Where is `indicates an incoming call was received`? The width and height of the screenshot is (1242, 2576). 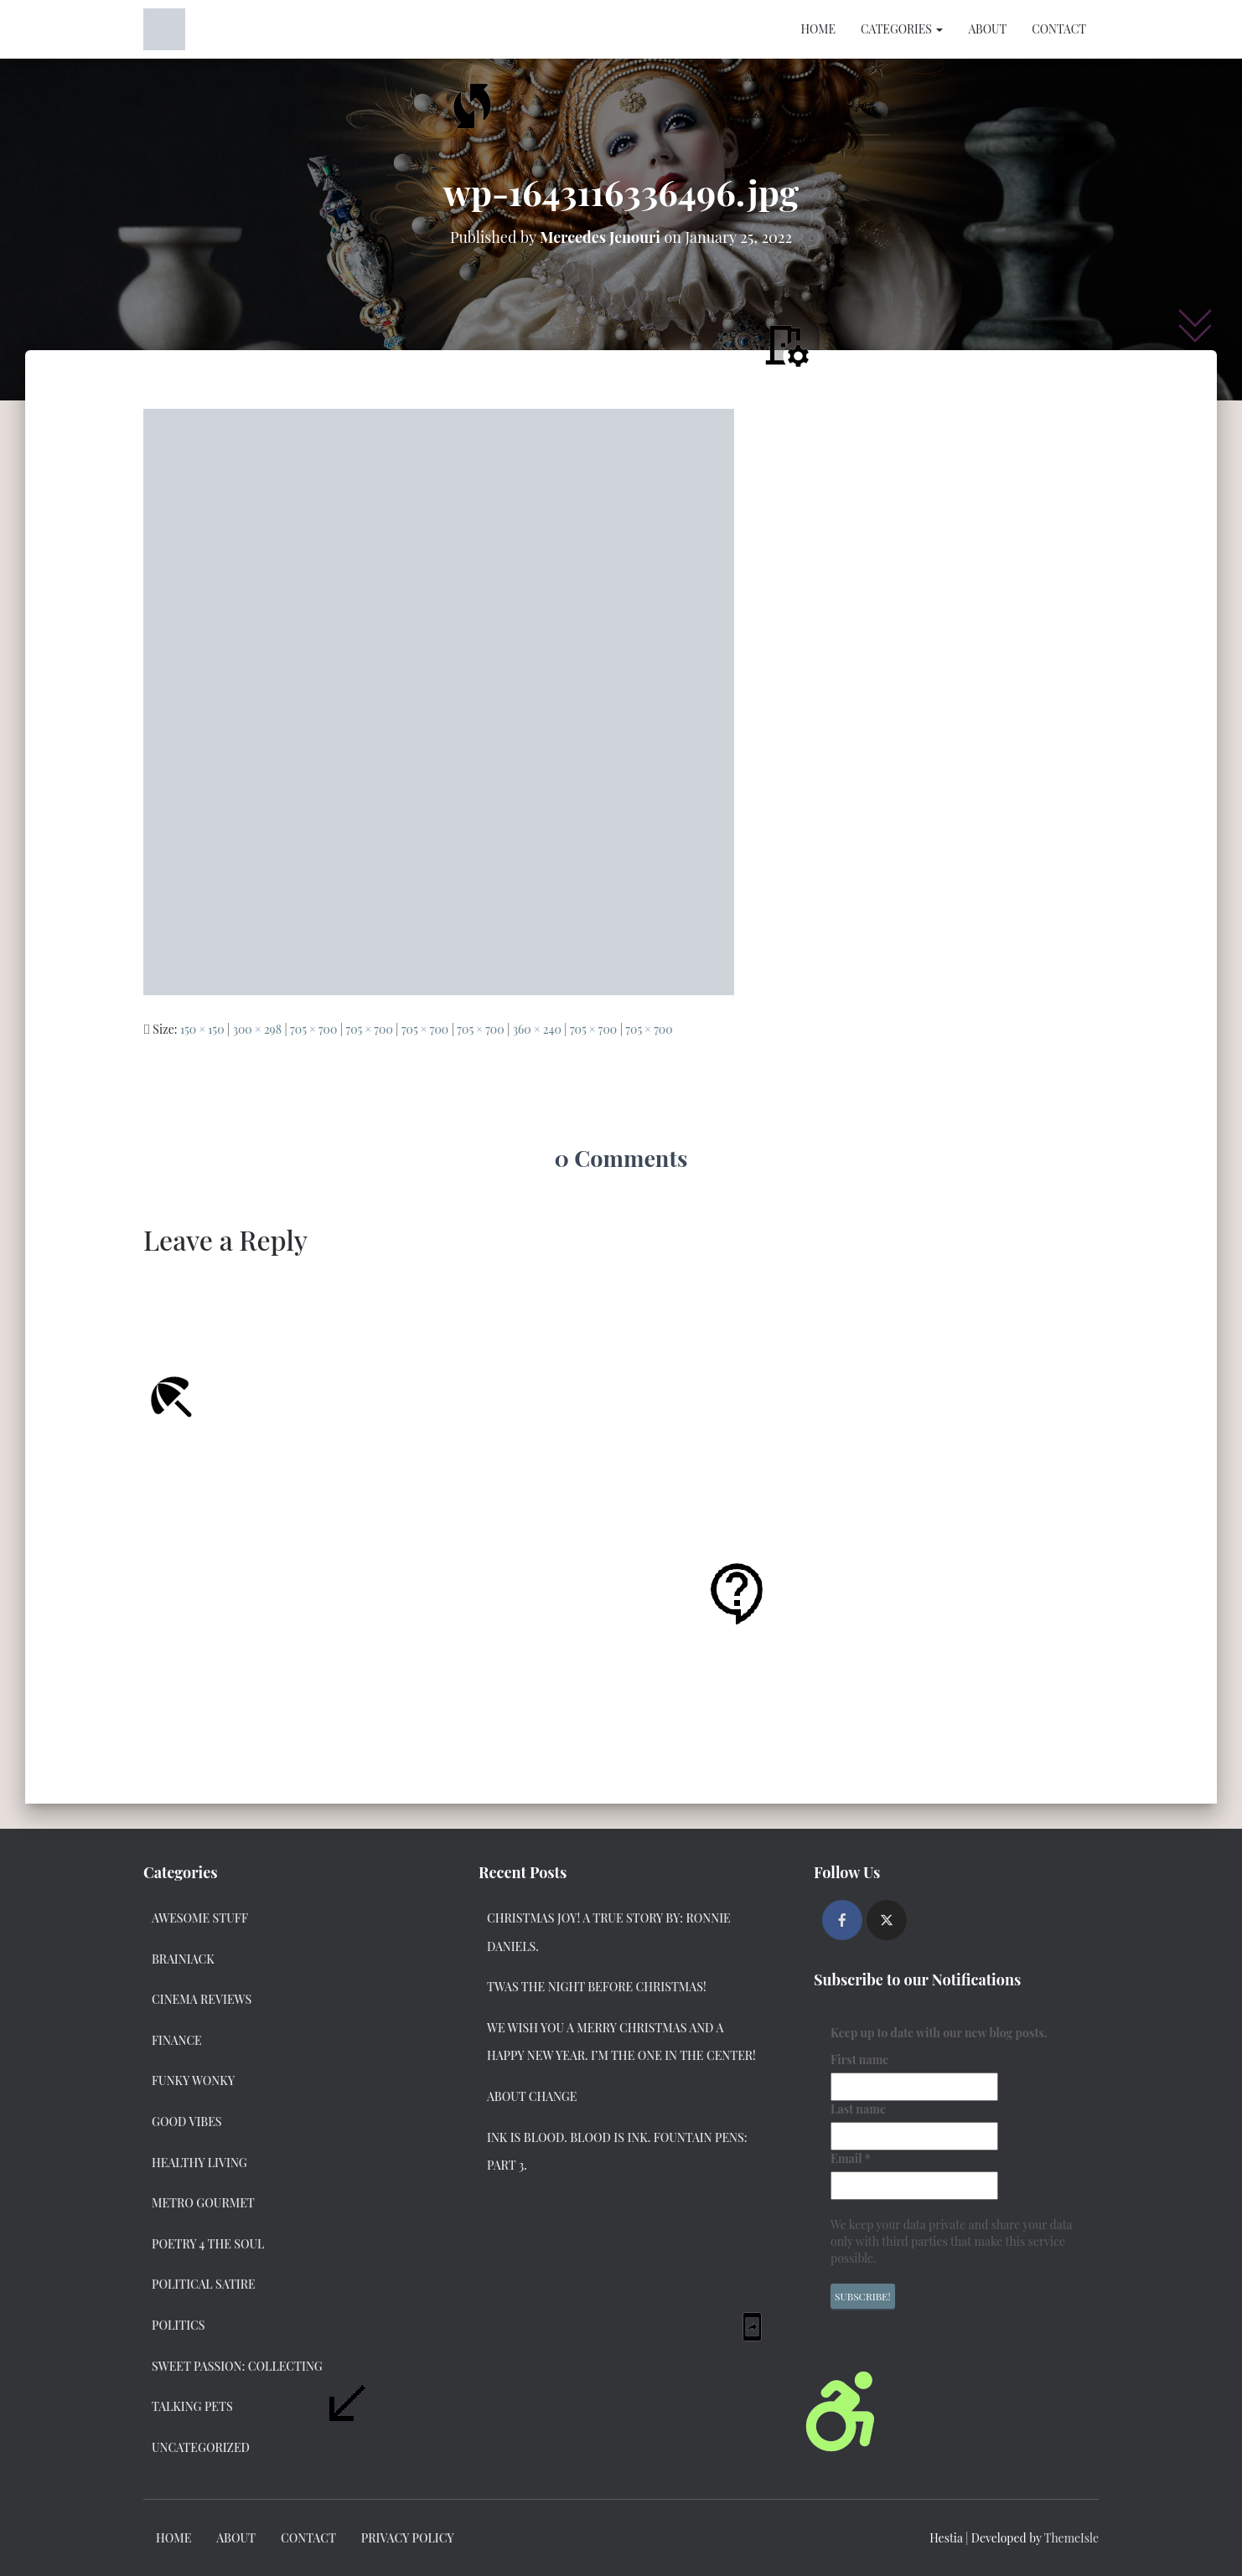
indicates an incoming call was received is located at coordinates (346, 2403).